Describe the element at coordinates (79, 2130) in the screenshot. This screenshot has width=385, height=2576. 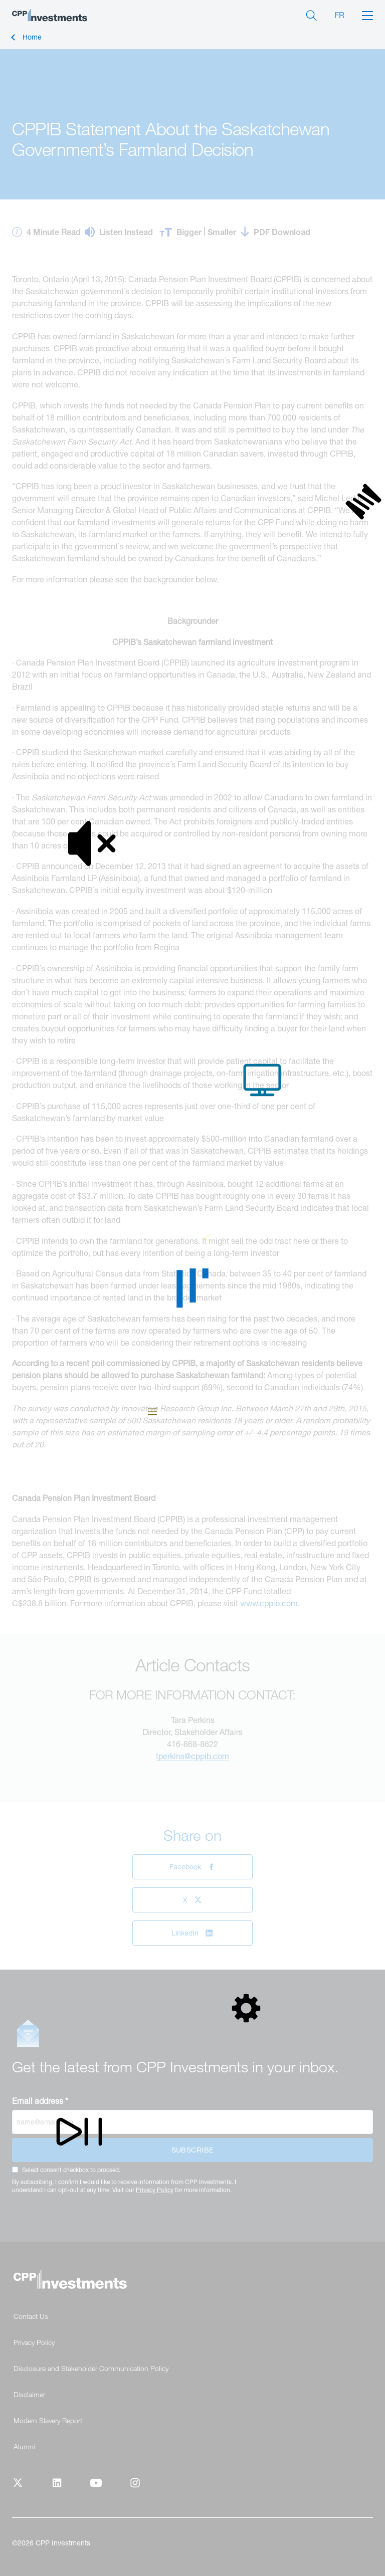
I see `toggle between play and pause for media playback` at that location.